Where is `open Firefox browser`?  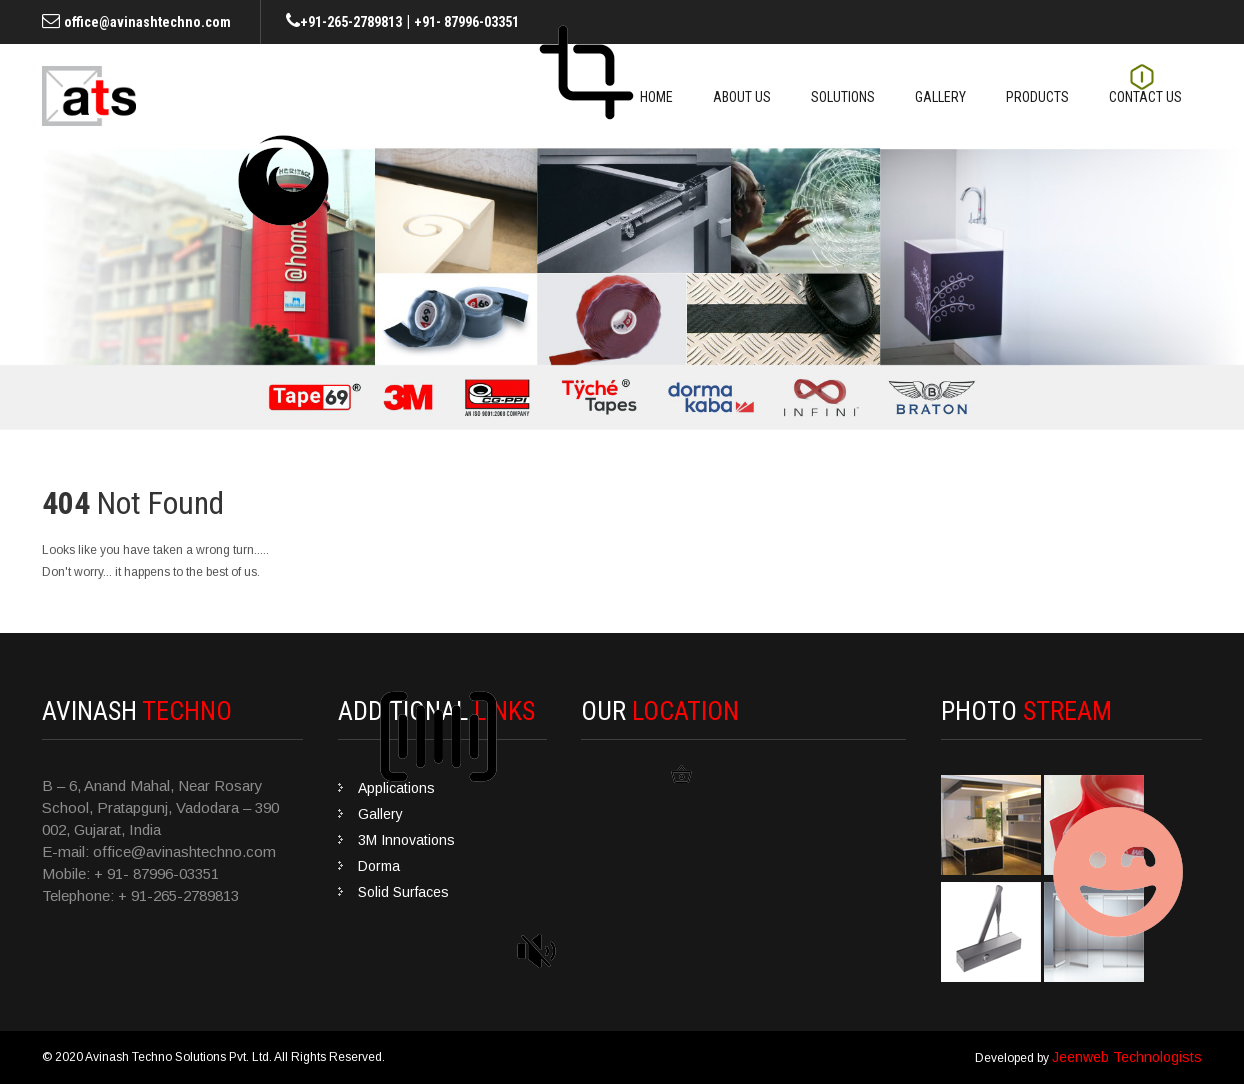 open Firefox browser is located at coordinates (283, 180).